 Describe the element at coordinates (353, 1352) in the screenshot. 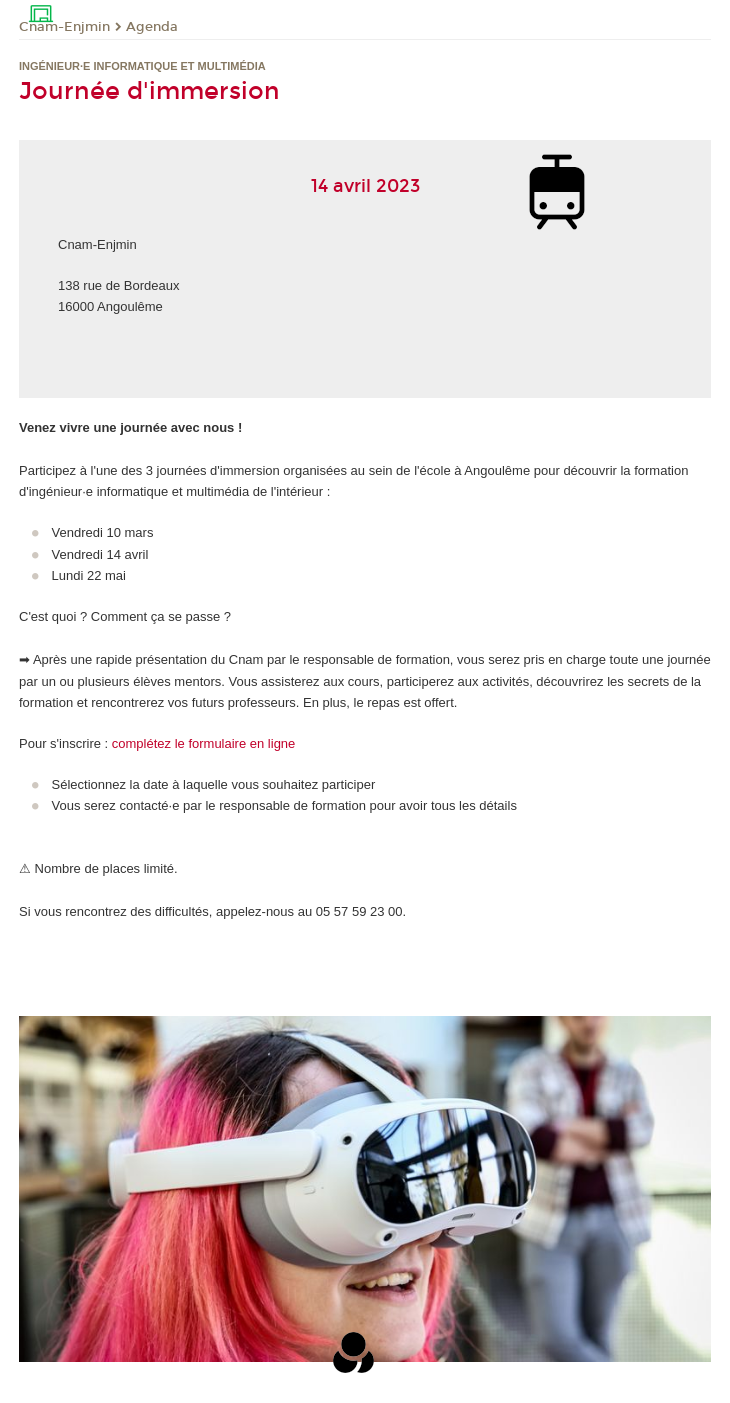

I see `apply filters to refine results` at that location.